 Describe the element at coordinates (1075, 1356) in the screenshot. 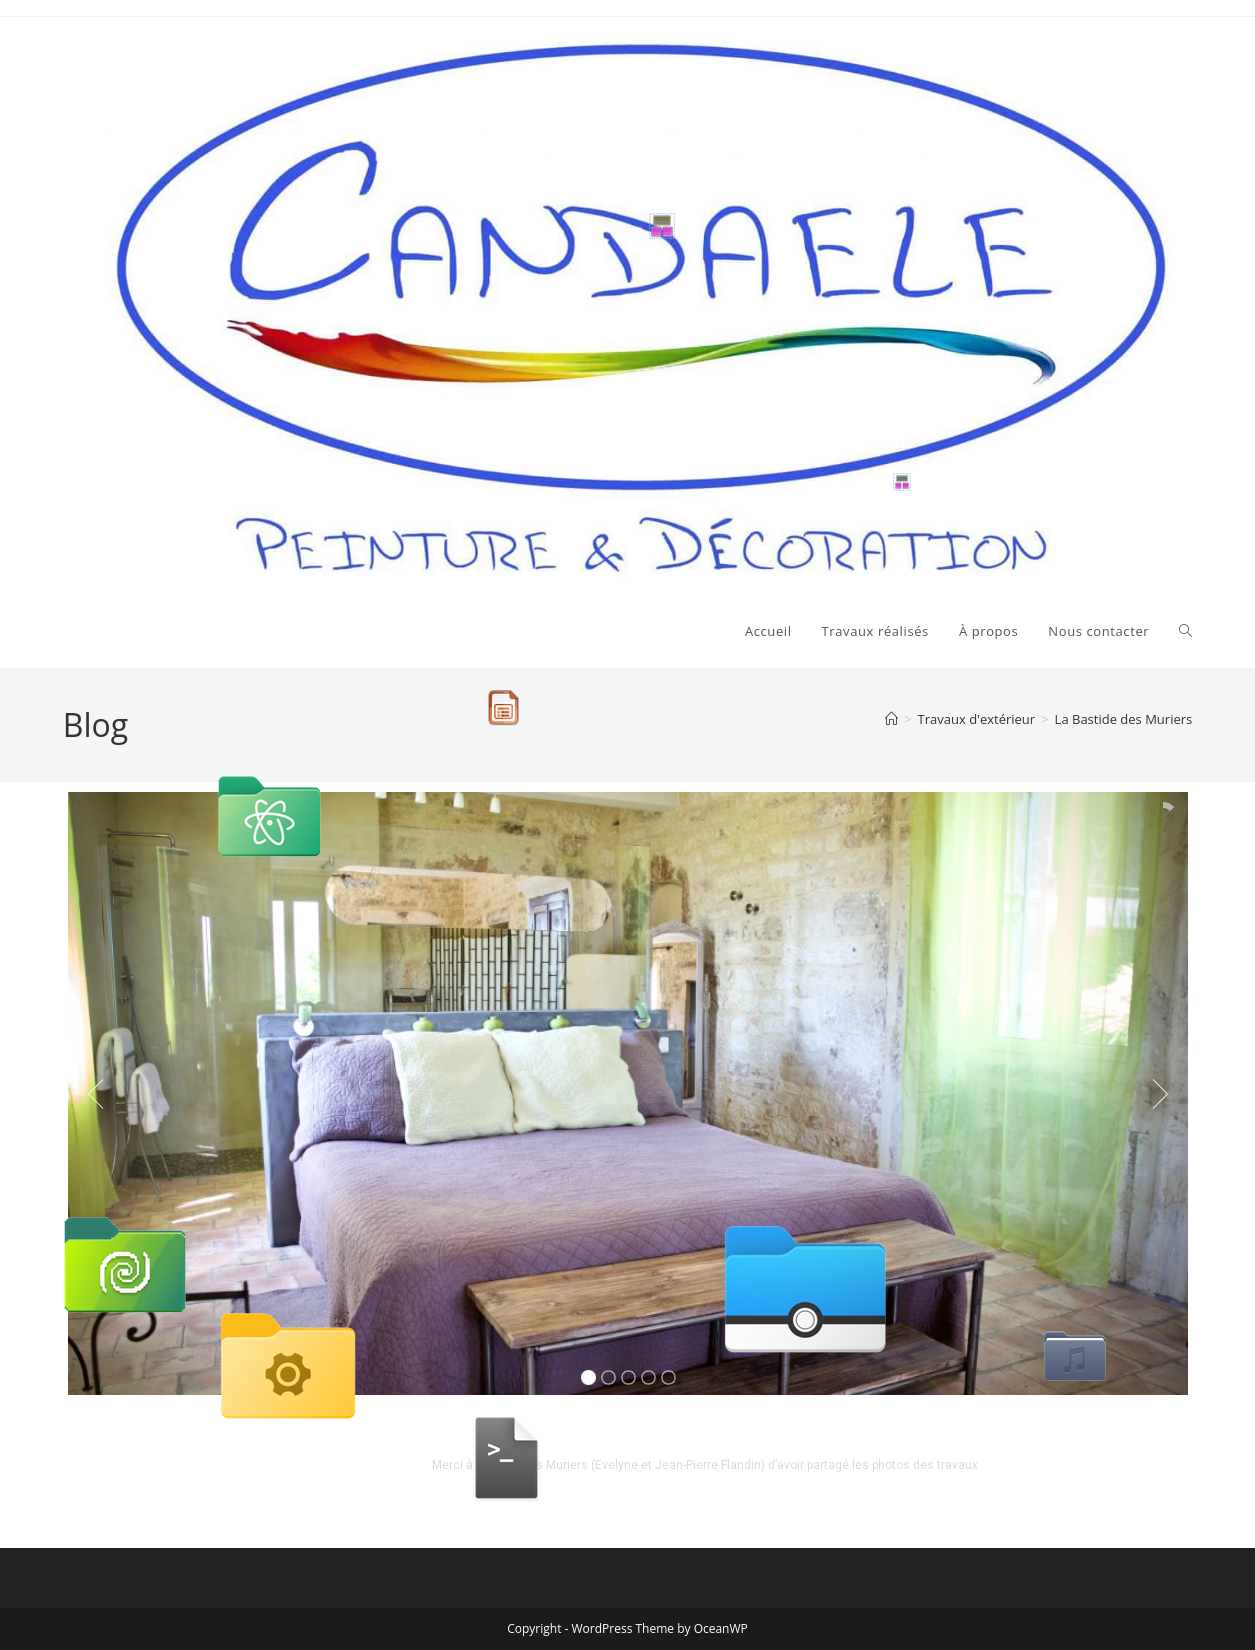

I see `open your music files folder` at that location.